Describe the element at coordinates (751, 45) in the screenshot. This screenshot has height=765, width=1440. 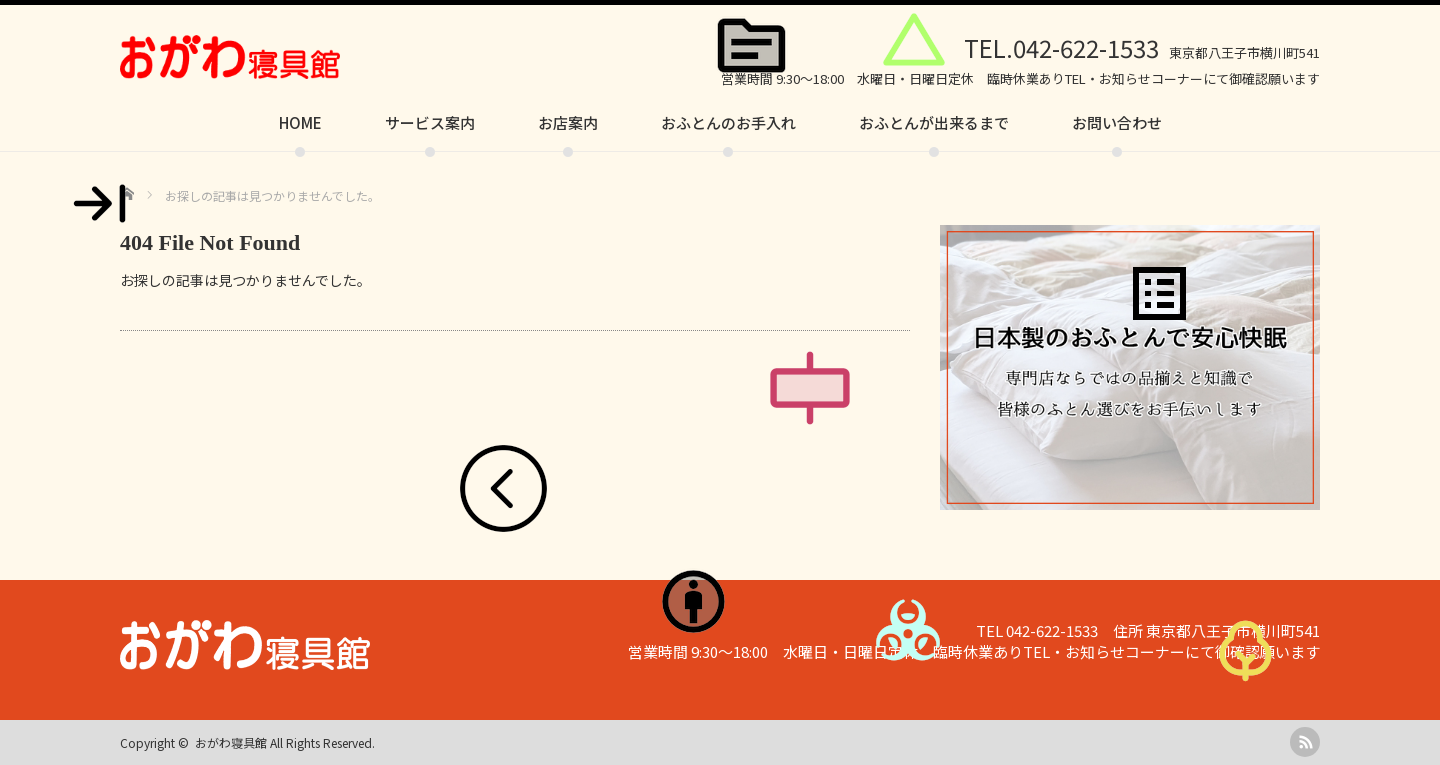
I see `browse topics or categories` at that location.